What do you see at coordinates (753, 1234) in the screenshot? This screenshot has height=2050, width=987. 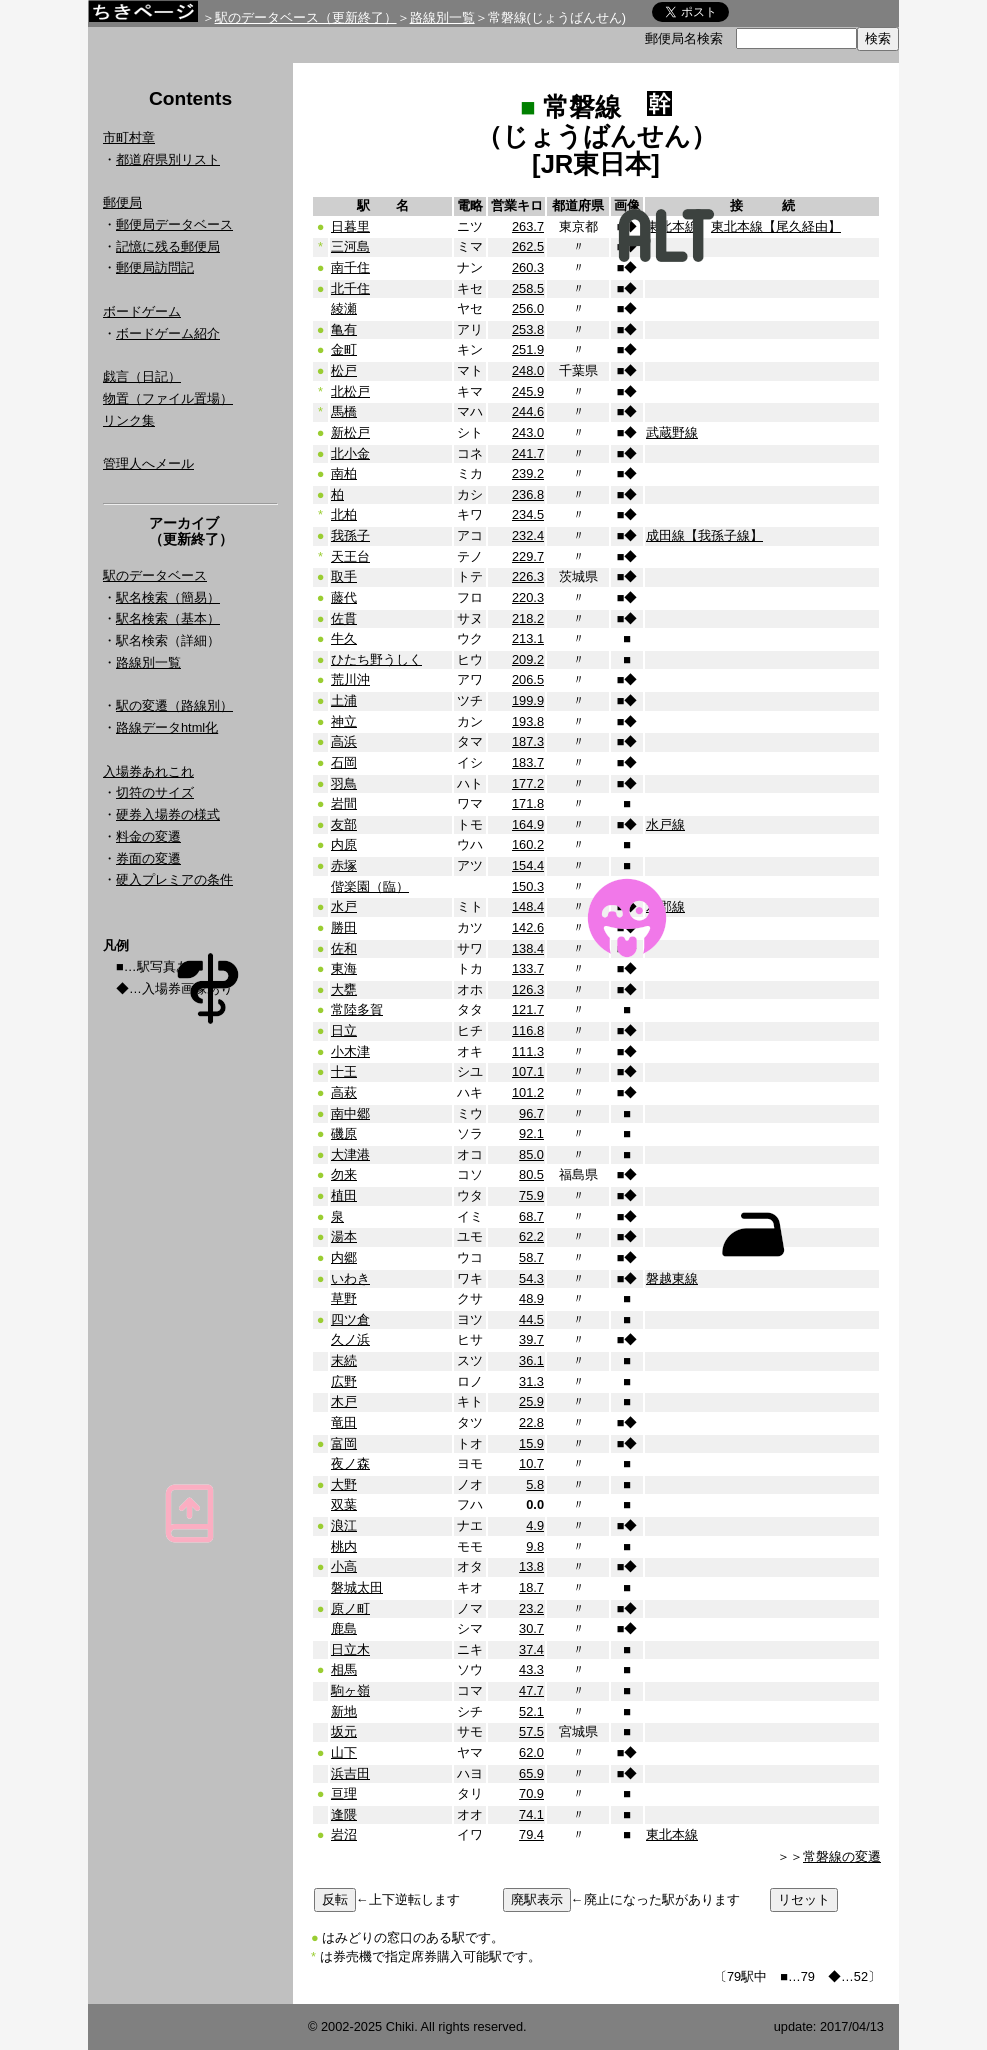 I see `ironing or garment care instructions` at bounding box center [753, 1234].